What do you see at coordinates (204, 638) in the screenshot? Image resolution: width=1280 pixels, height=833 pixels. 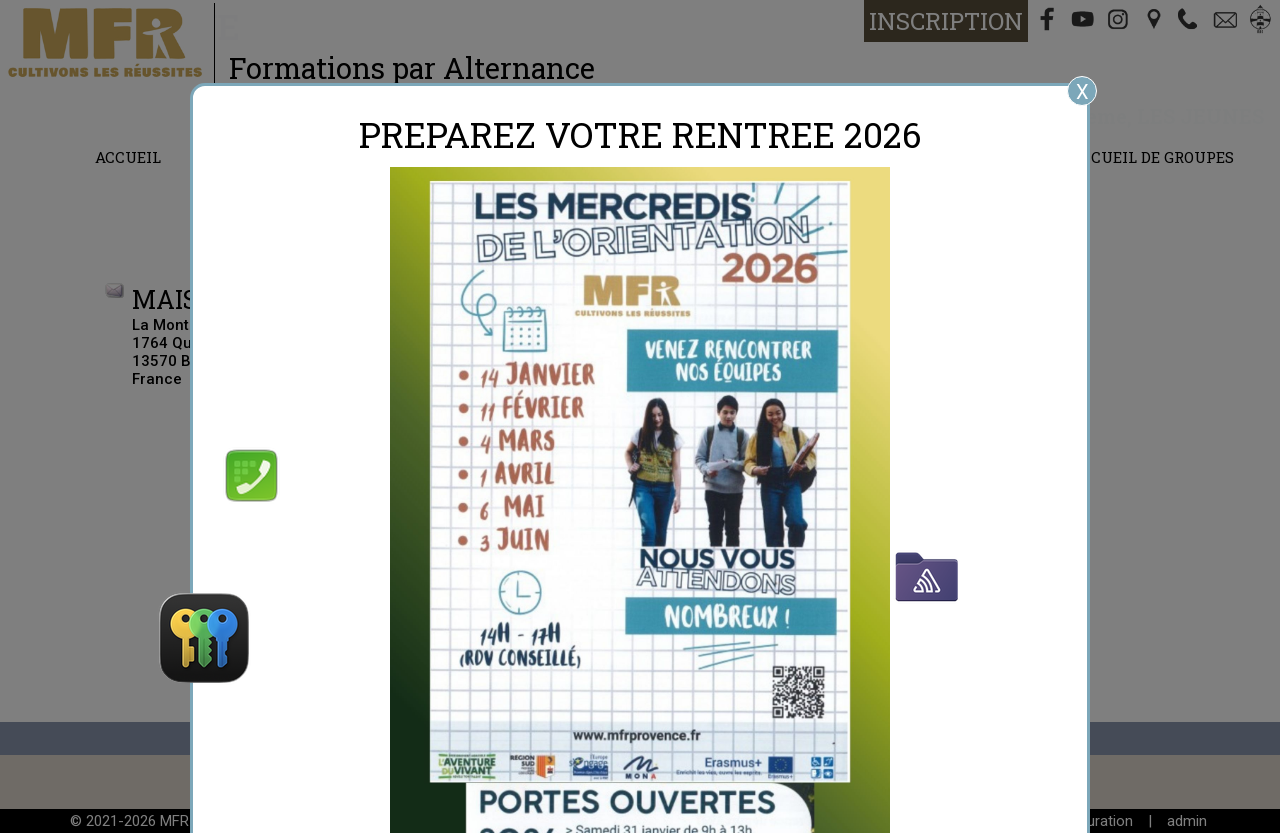 I see `open the passwords app` at bounding box center [204, 638].